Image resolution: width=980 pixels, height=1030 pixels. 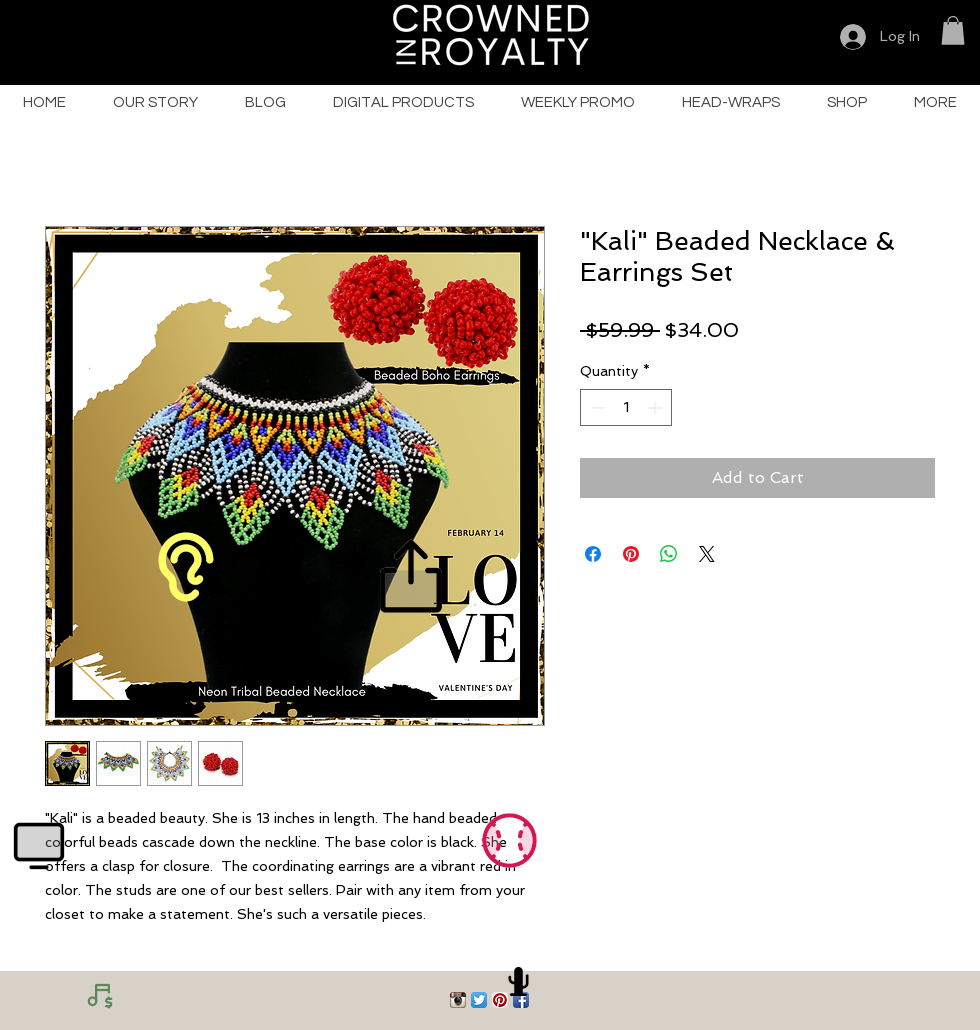 What do you see at coordinates (100, 995) in the screenshot?
I see `purchase or buy music` at bounding box center [100, 995].